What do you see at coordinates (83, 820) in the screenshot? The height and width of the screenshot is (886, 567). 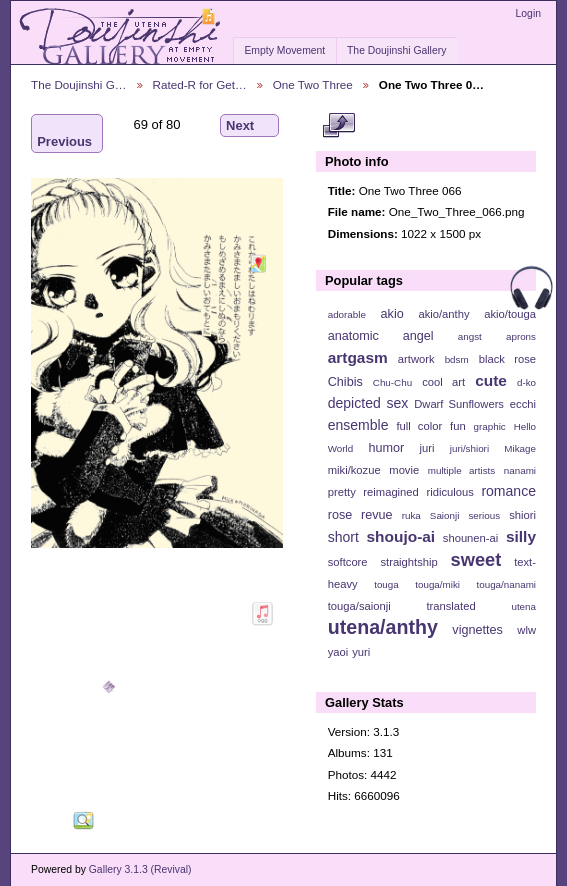 I see `open image viewer application` at bounding box center [83, 820].